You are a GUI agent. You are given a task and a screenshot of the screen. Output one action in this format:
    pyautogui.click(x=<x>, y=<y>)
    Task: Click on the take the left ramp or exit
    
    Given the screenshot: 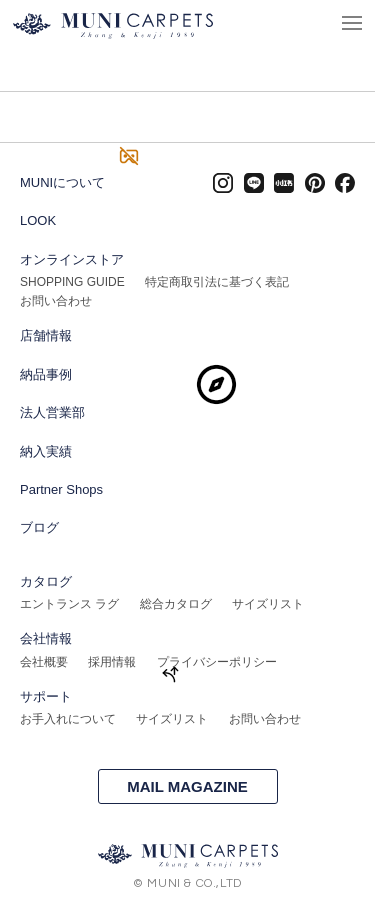 What is the action you would take?
    pyautogui.click(x=170, y=674)
    